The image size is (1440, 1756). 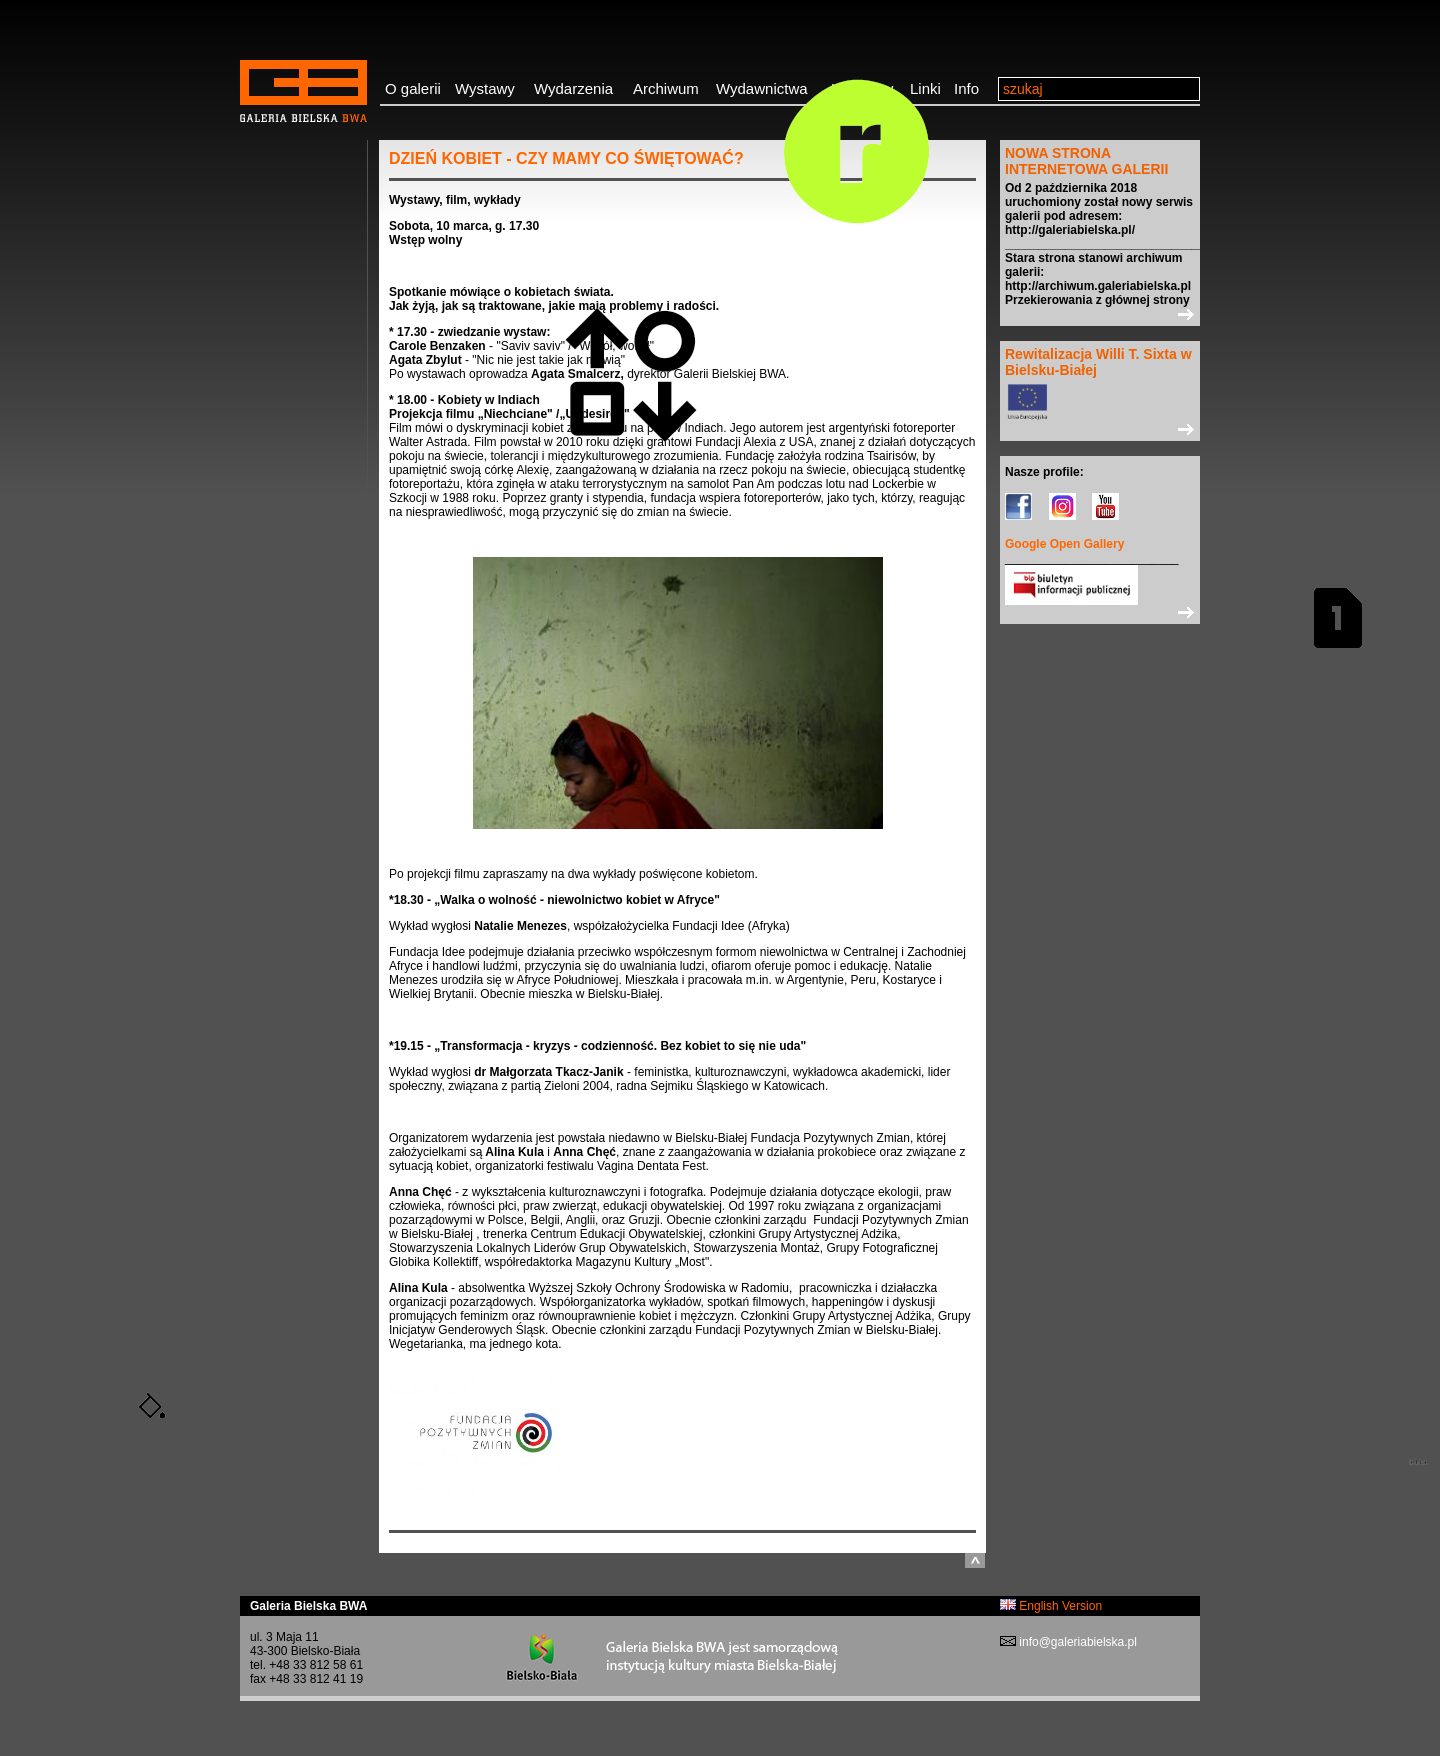 What do you see at coordinates (856, 151) in the screenshot?
I see `open the Ravelry app` at bounding box center [856, 151].